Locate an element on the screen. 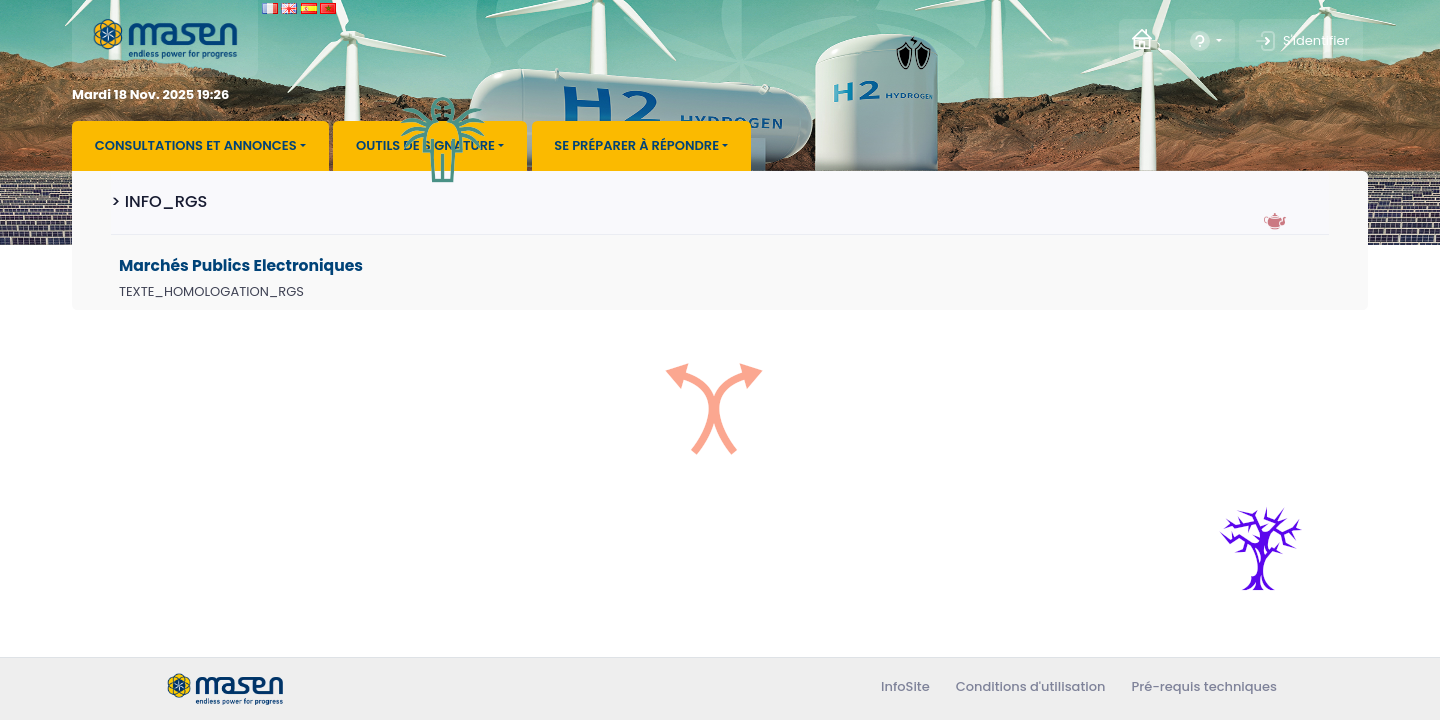 This screenshot has width=1440, height=720. dead or withered tree element in a game interface is located at coordinates (1261, 549).